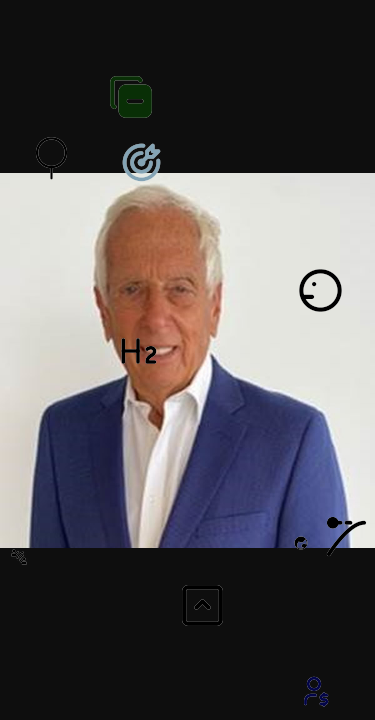 The image size is (375, 720). I want to click on emoji or reaction looking left, so click(320, 290).